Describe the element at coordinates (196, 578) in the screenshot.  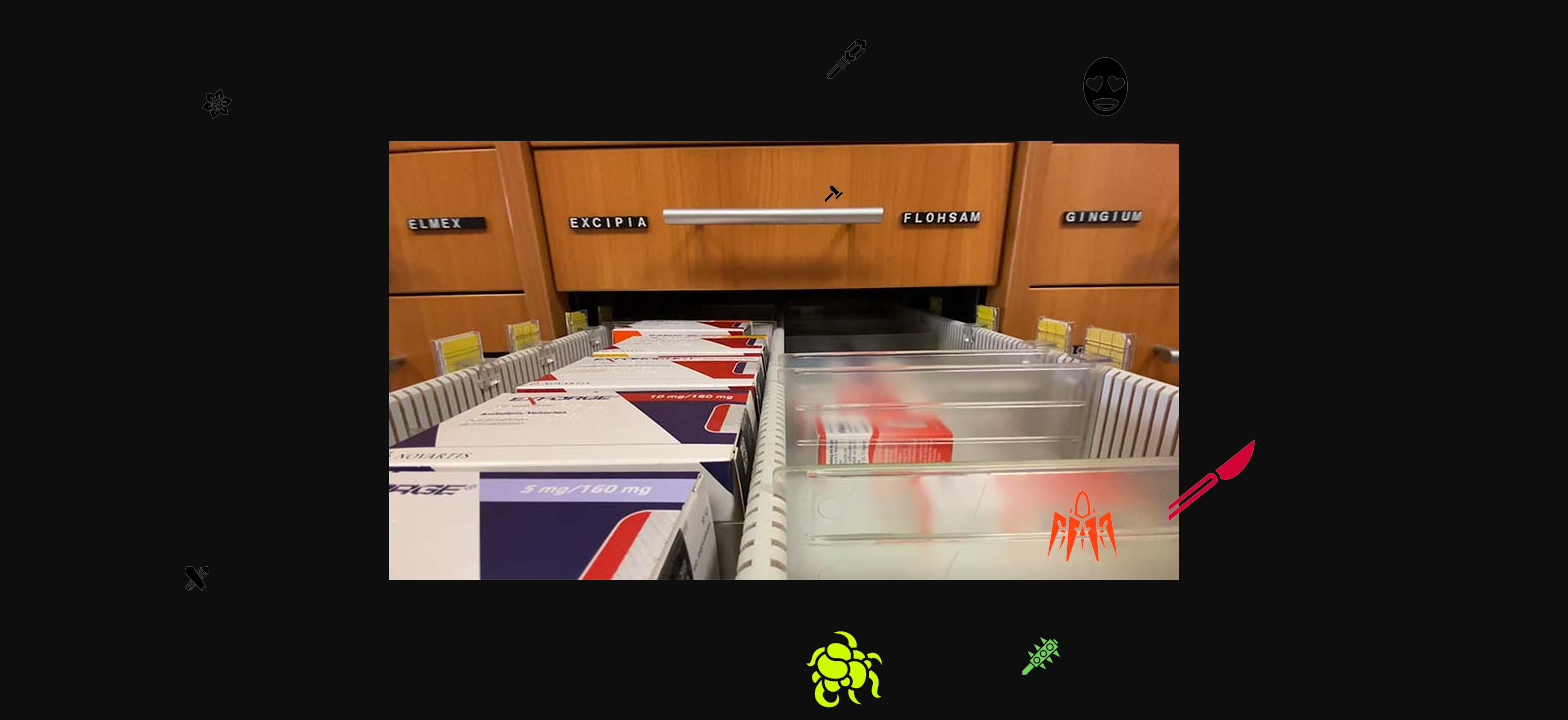
I see `equip arm armor or bracers` at that location.